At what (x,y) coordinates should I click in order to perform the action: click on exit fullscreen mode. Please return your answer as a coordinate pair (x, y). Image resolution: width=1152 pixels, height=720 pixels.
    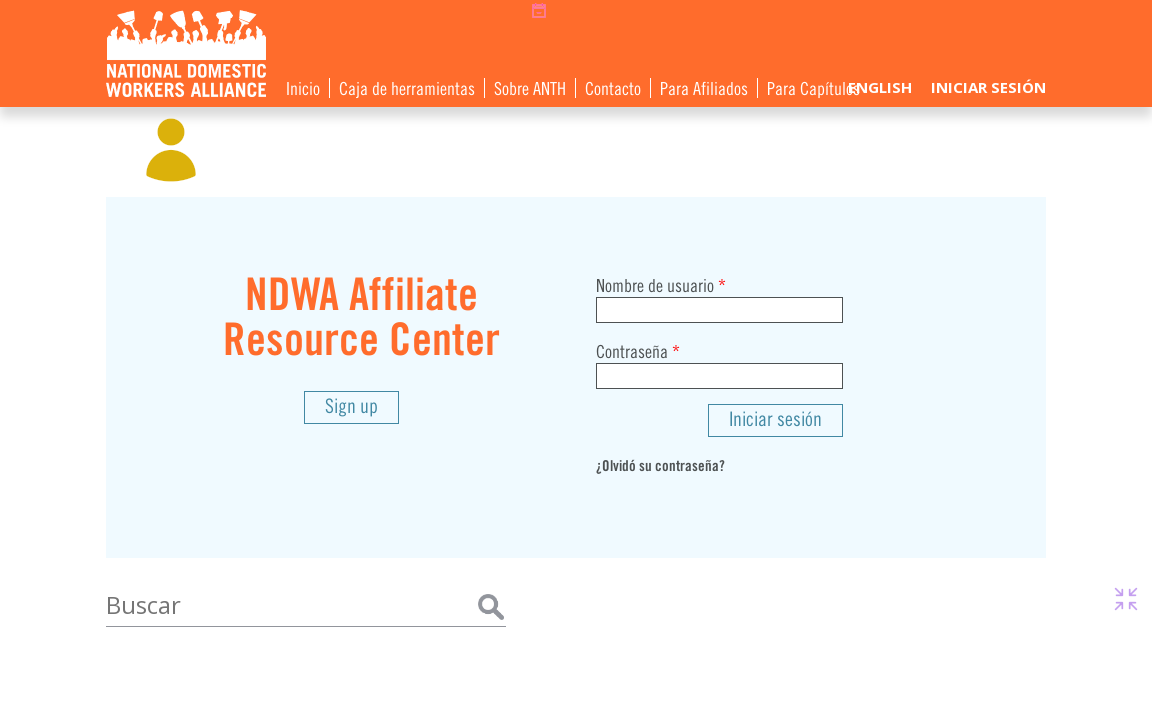
    Looking at the image, I should click on (1126, 599).